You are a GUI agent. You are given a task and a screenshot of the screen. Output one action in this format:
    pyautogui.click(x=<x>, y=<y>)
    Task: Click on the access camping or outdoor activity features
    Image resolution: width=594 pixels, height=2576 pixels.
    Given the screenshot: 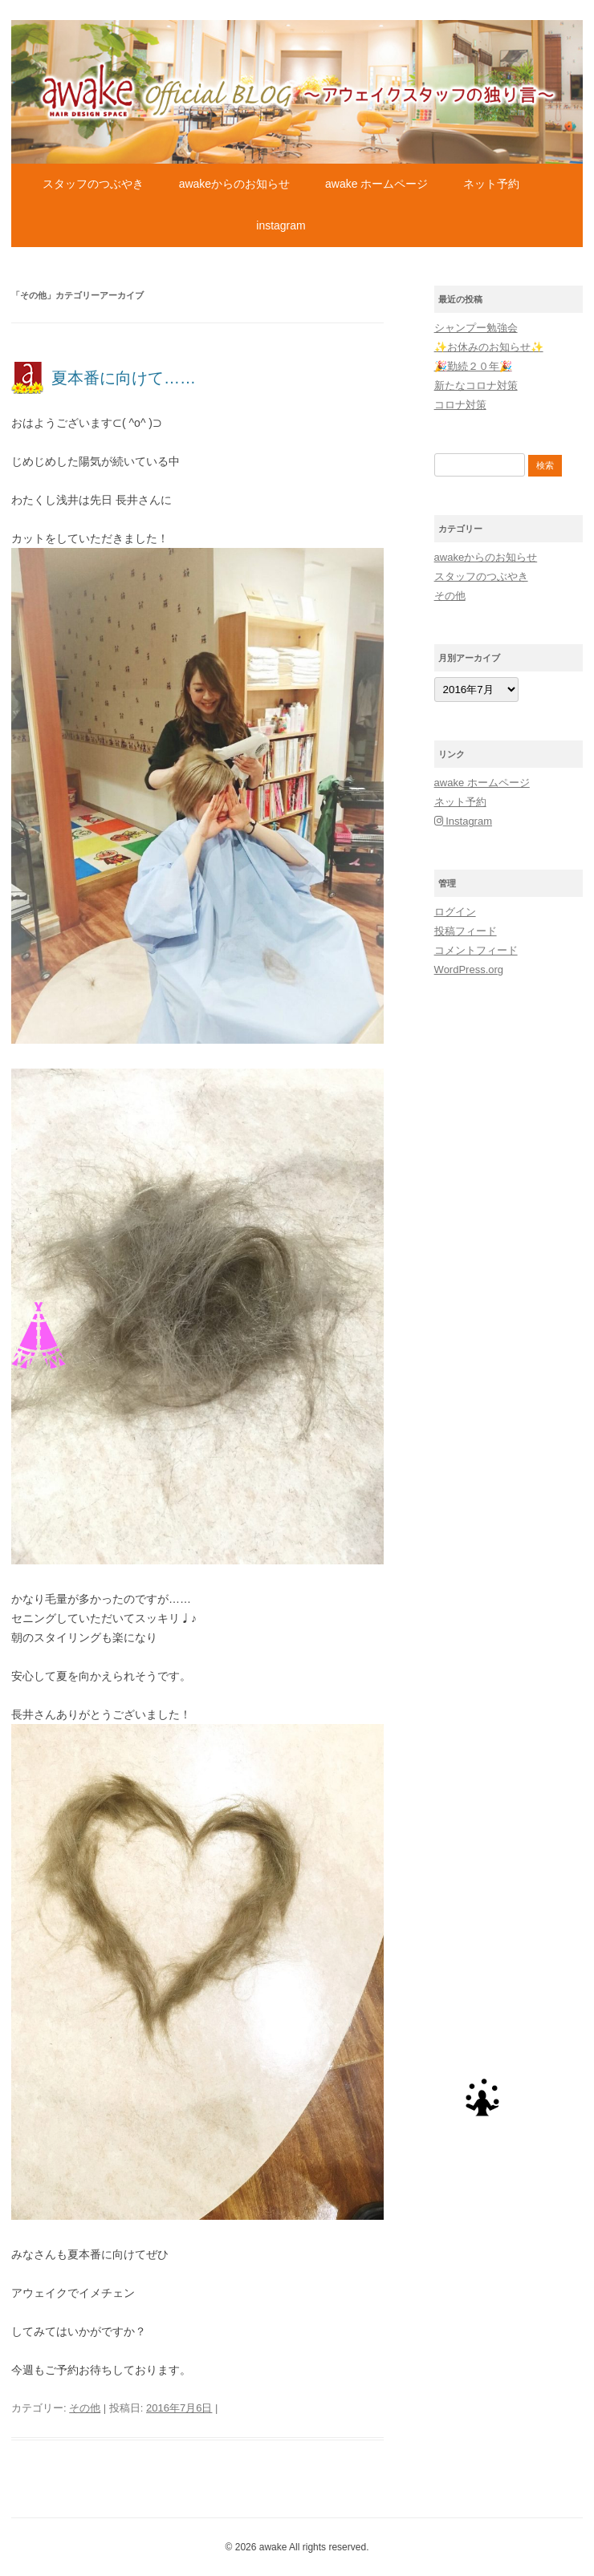 What is the action you would take?
    pyautogui.click(x=39, y=1336)
    